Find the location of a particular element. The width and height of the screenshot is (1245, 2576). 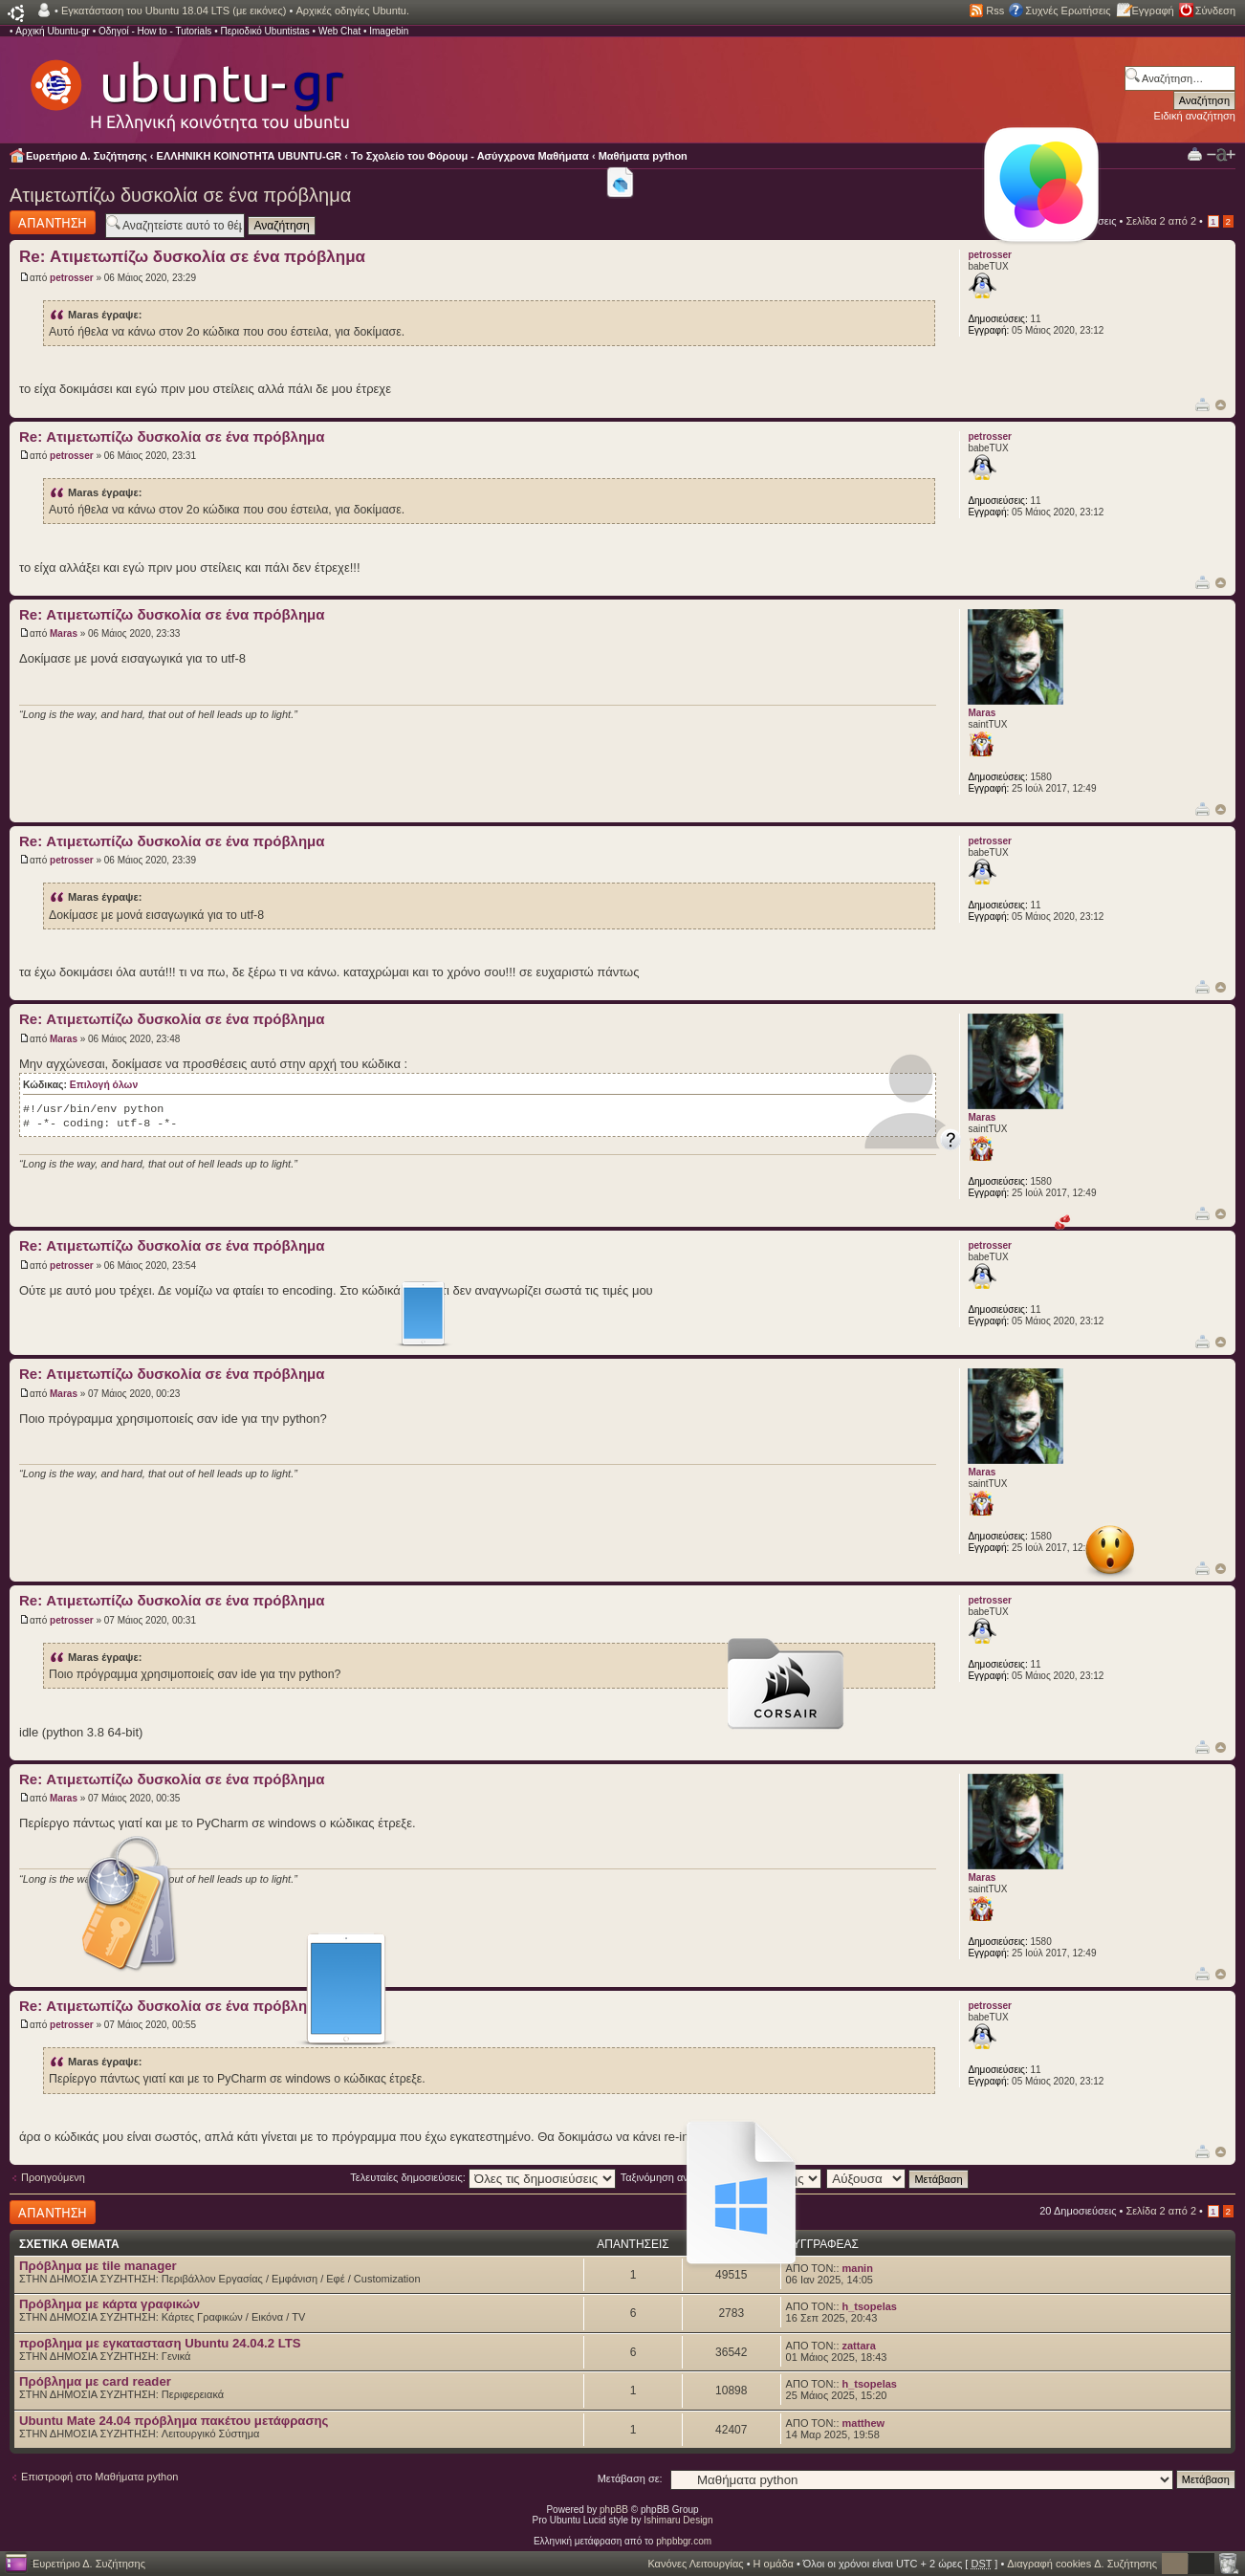

indicates a surprising or unexpected event is located at coordinates (1110, 1552).